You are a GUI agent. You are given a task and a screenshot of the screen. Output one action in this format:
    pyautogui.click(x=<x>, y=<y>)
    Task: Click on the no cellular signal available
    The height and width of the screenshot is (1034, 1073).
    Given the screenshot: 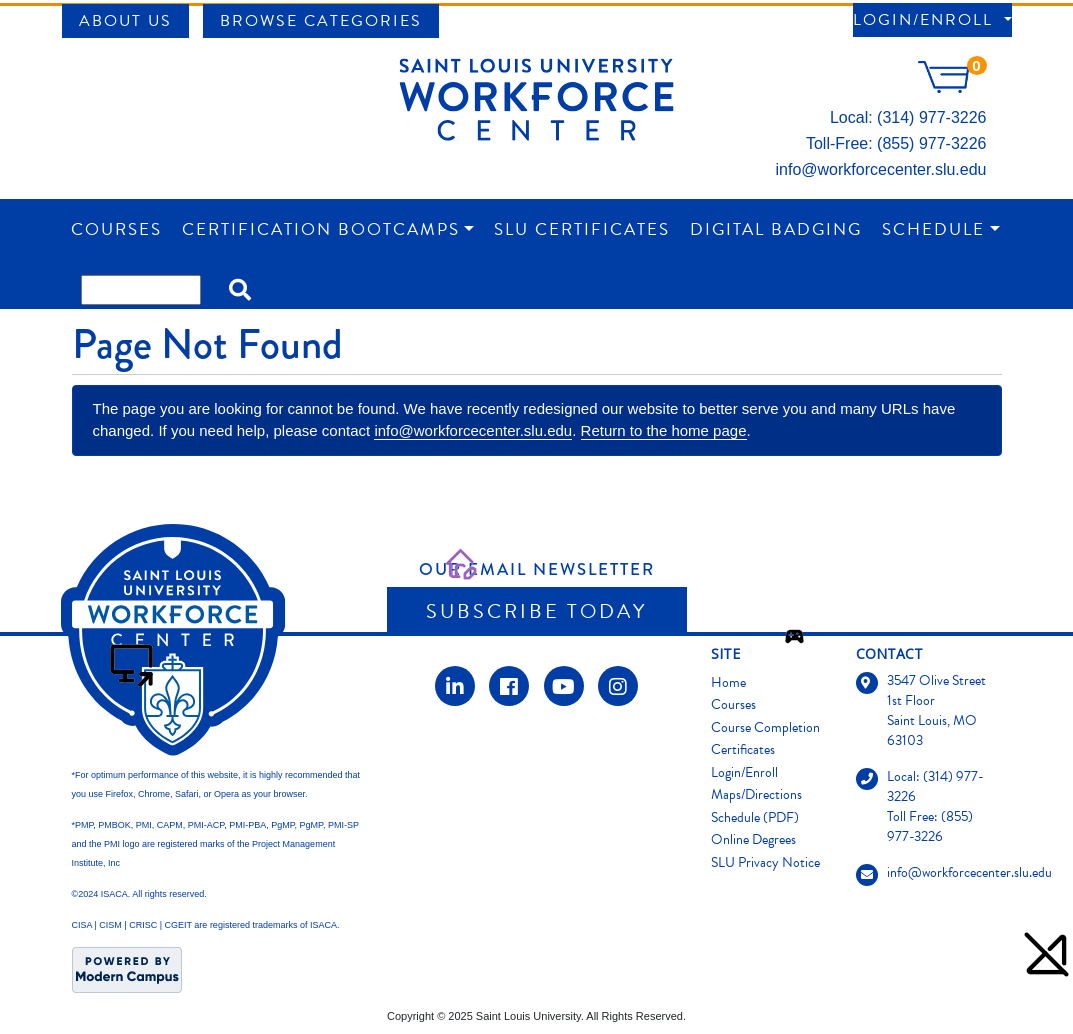 What is the action you would take?
    pyautogui.click(x=1046, y=954)
    